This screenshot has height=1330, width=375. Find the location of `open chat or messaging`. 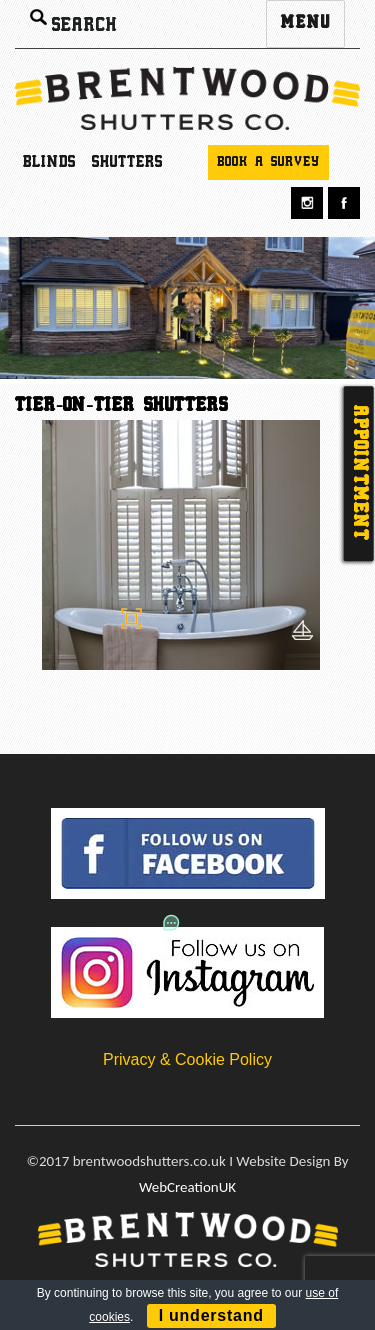

open chat or messaging is located at coordinates (171, 923).